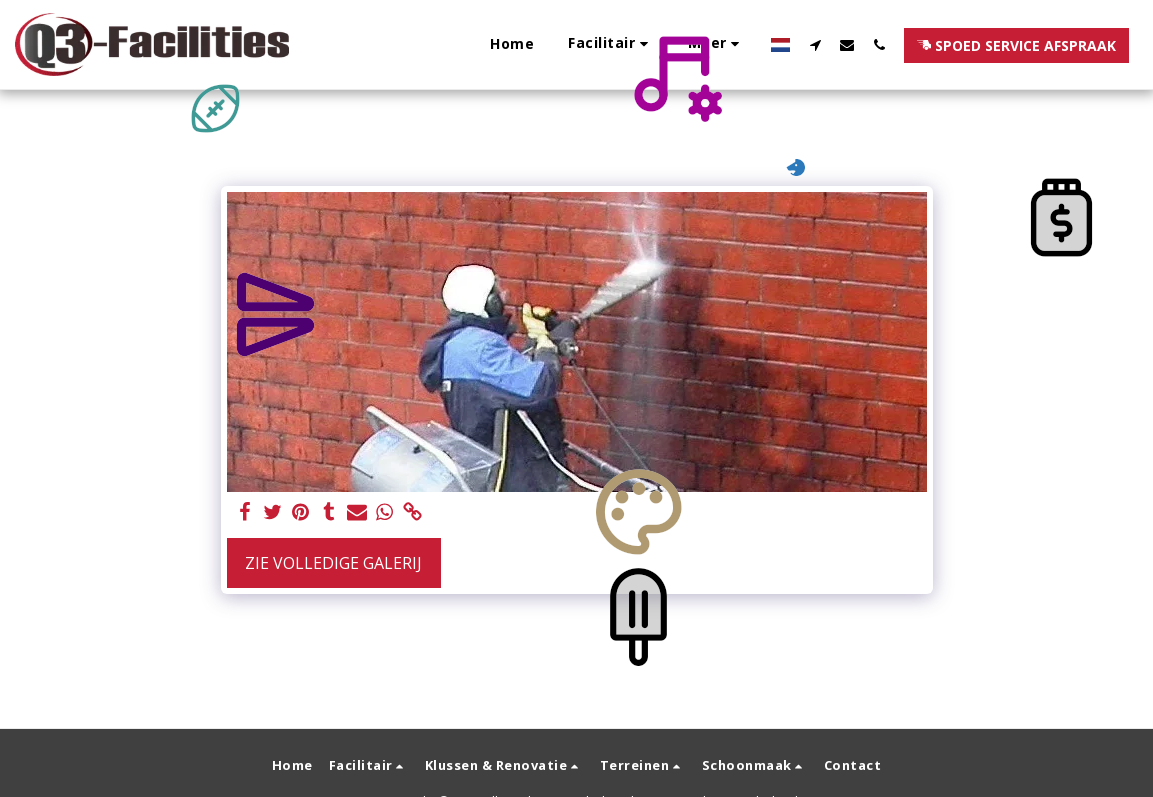  Describe the element at coordinates (639, 512) in the screenshot. I see `customize theme or color settings` at that location.